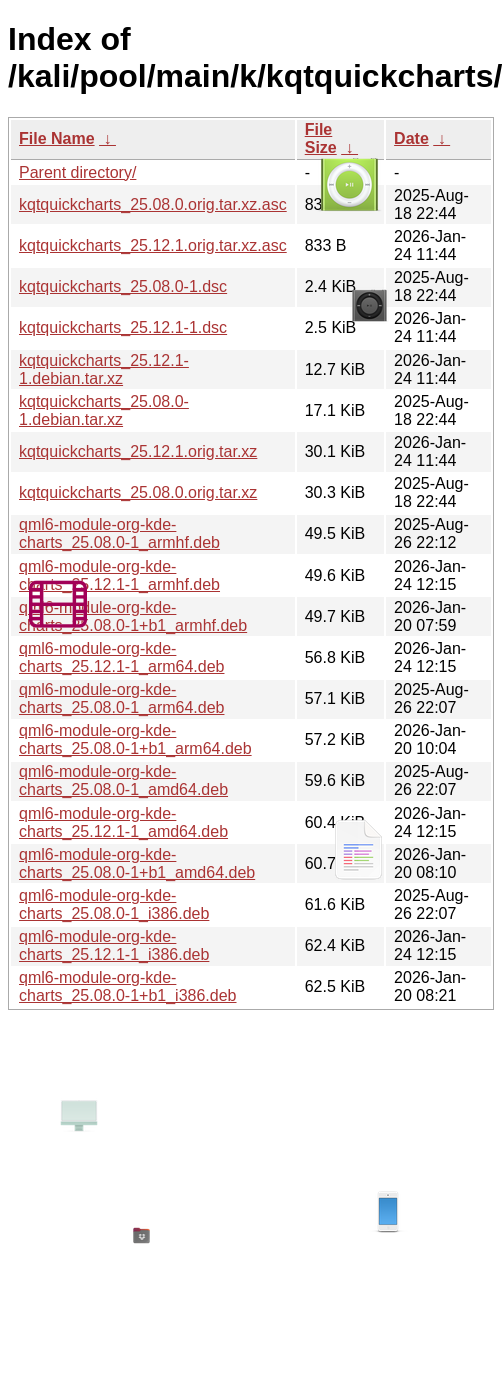  I want to click on a script or code file, so click(358, 849).